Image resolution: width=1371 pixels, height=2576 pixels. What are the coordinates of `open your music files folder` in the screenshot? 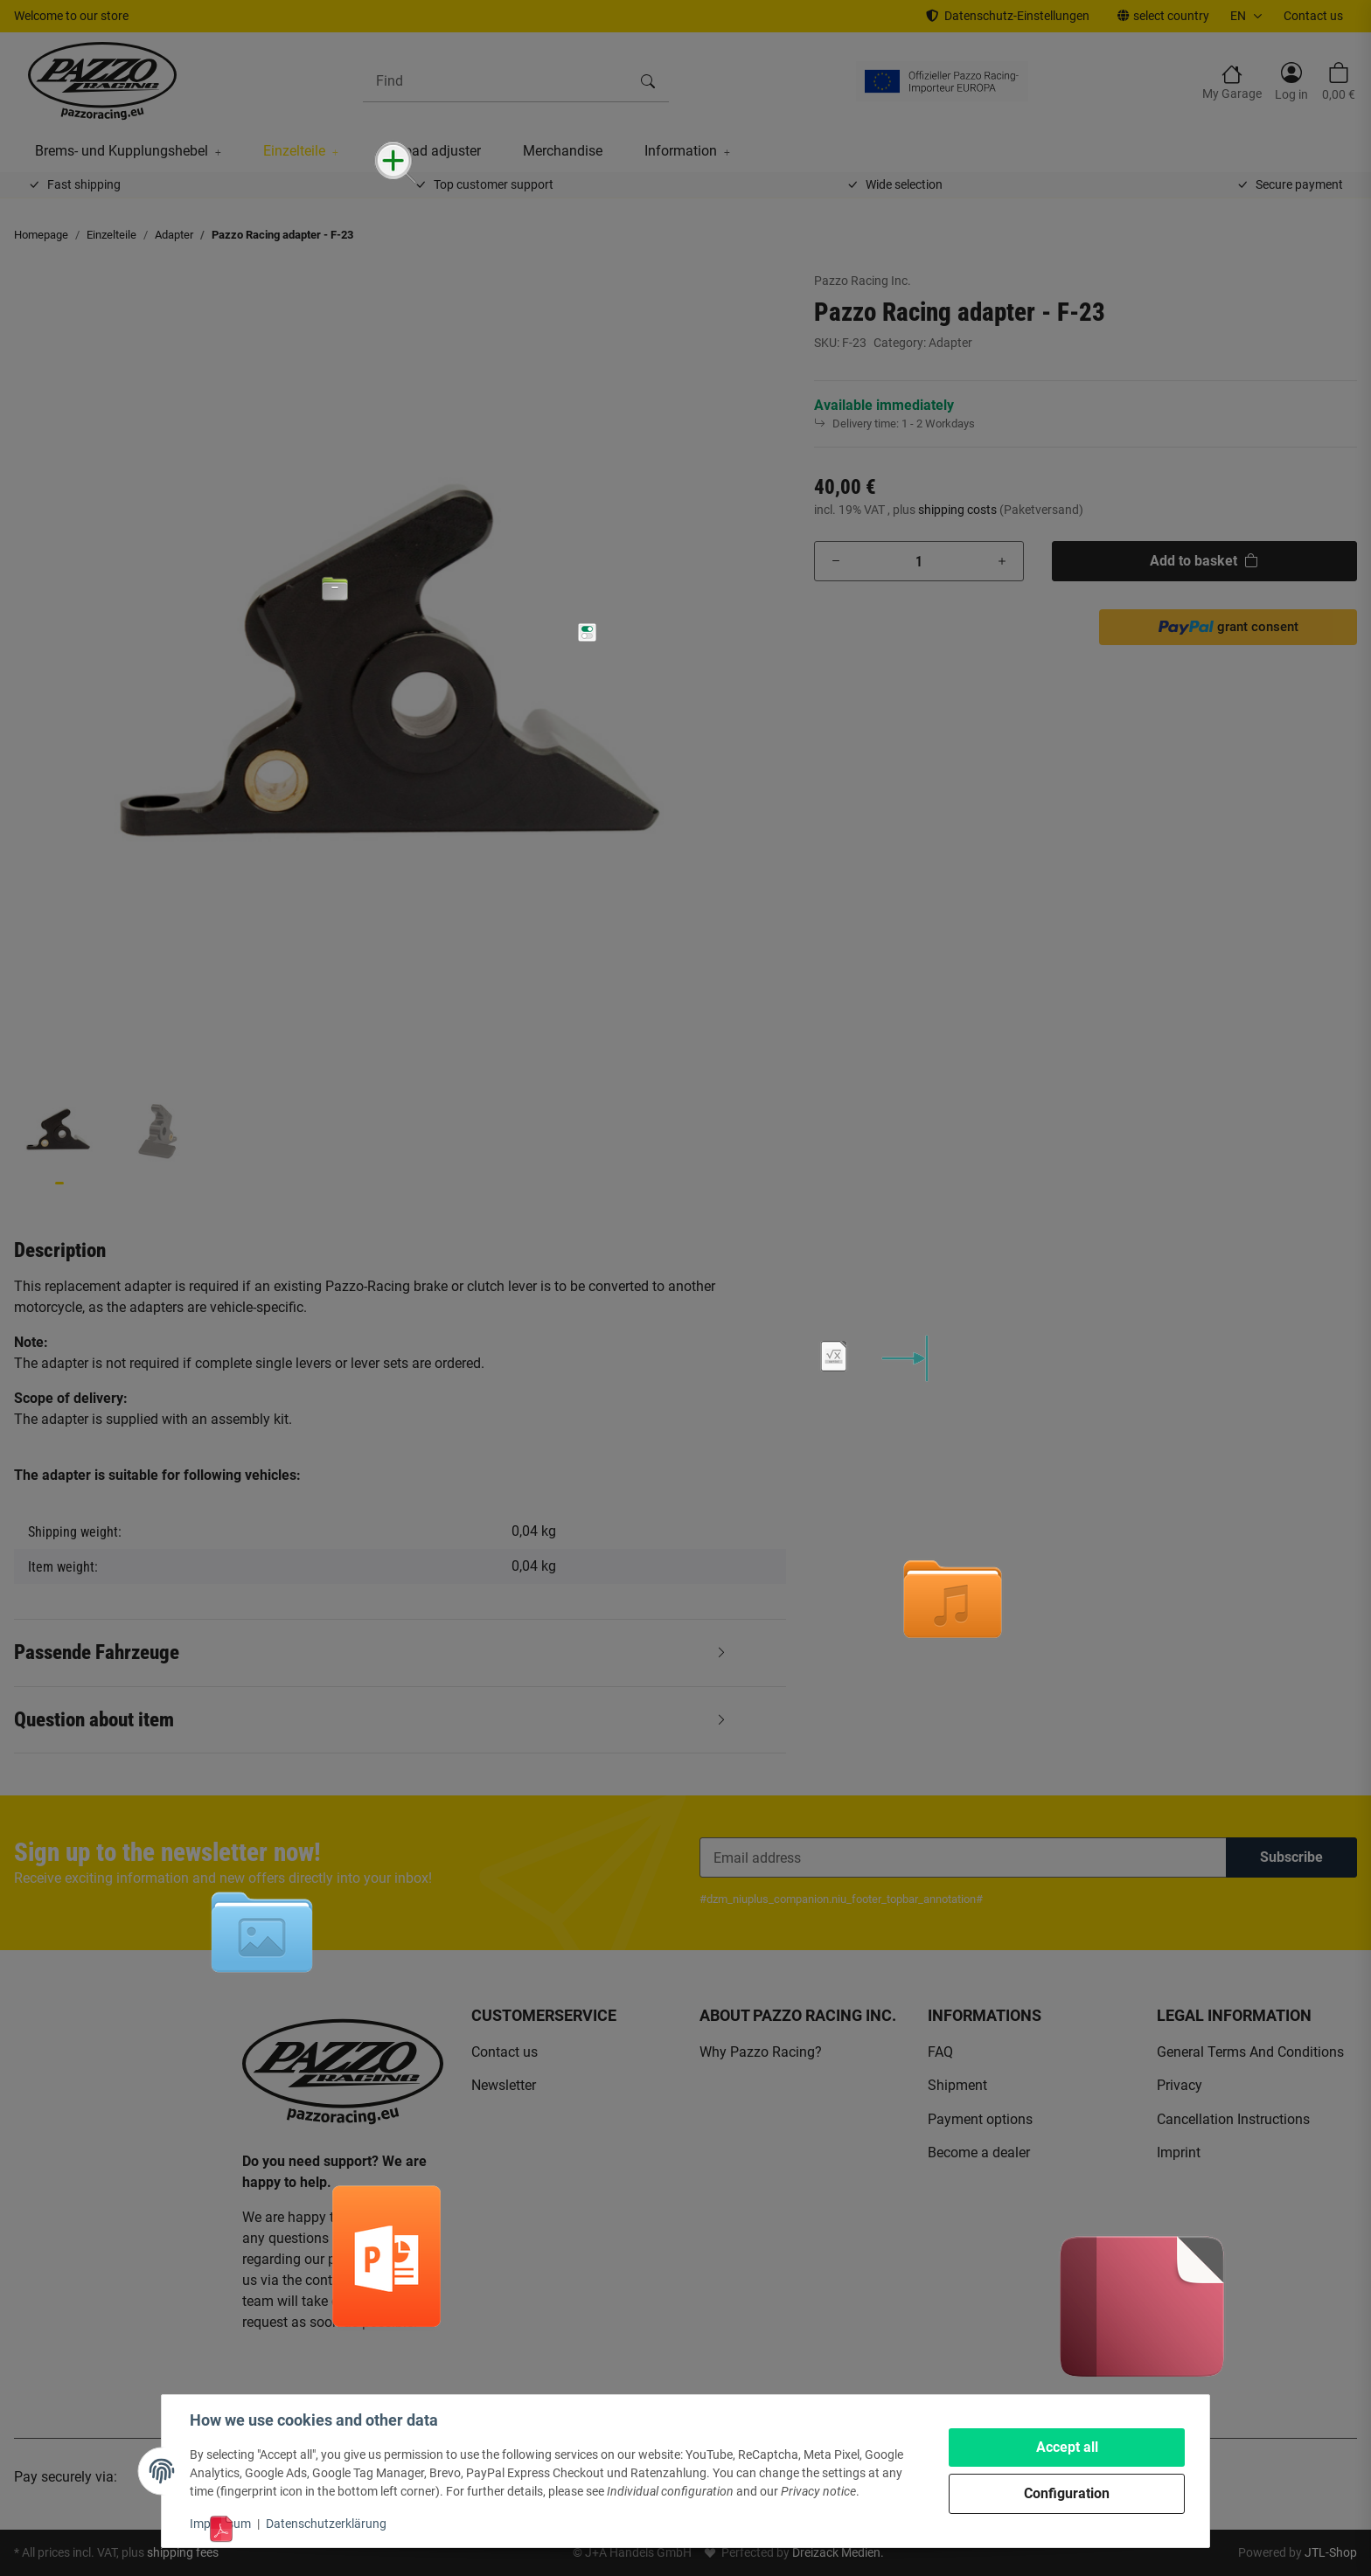 It's located at (952, 1599).